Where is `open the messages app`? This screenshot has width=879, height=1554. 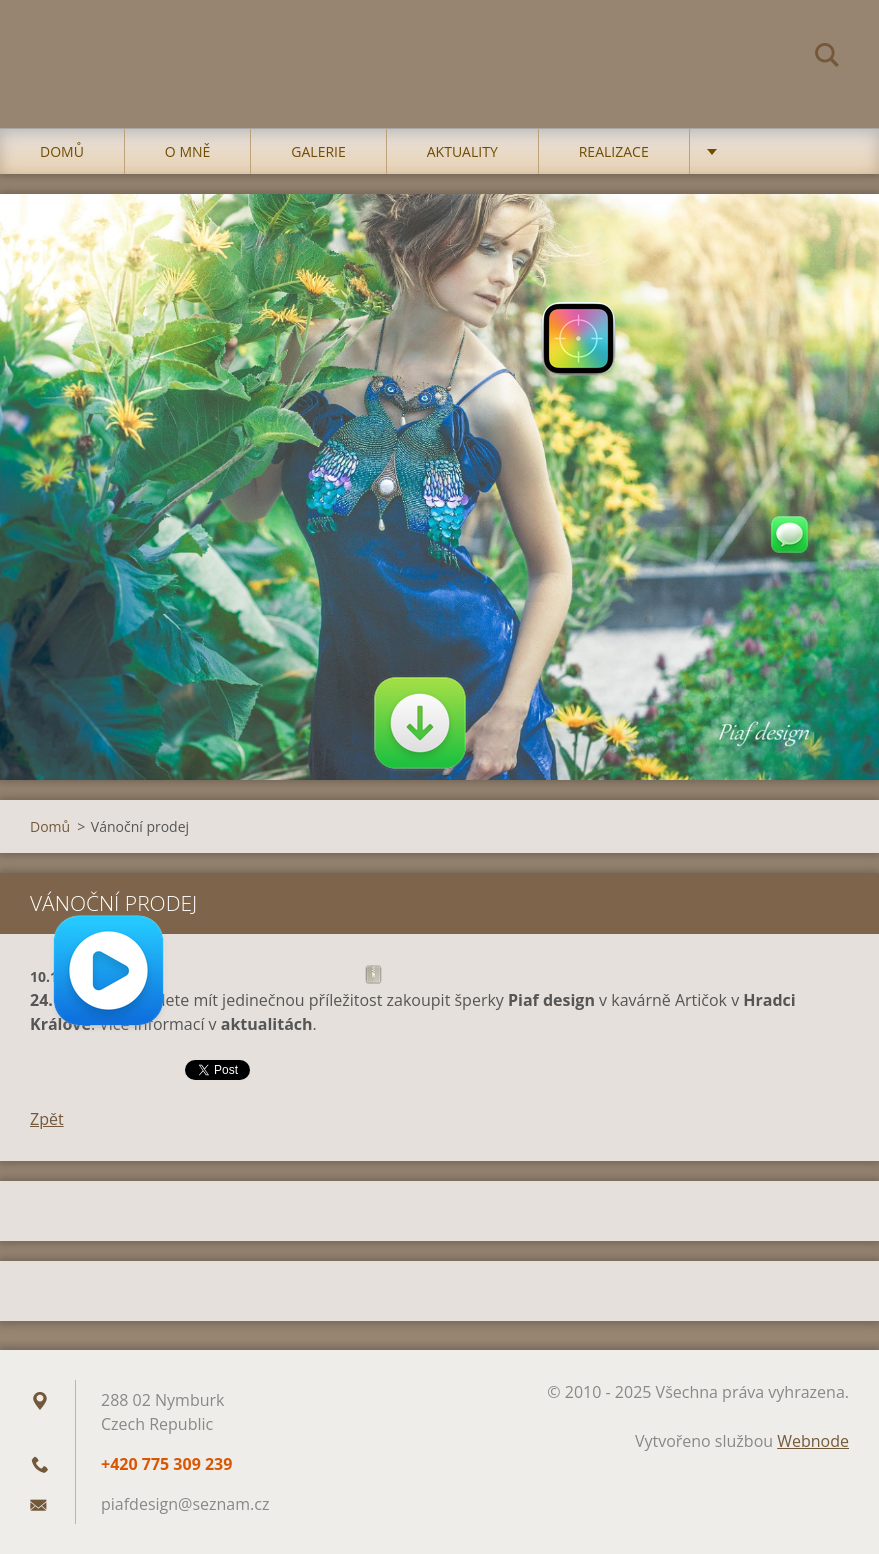 open the messages app is located at coordinates (789, 534).